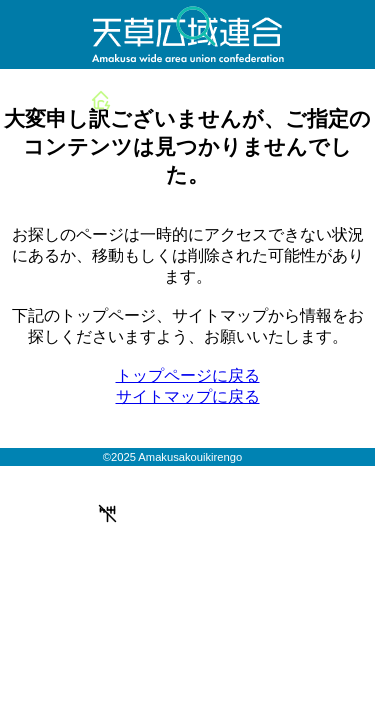  What do you see at coordinates (107, 513) in the screenshot?
I see `indicates no signal or connection unavailable` at bounding box center [107, 513].